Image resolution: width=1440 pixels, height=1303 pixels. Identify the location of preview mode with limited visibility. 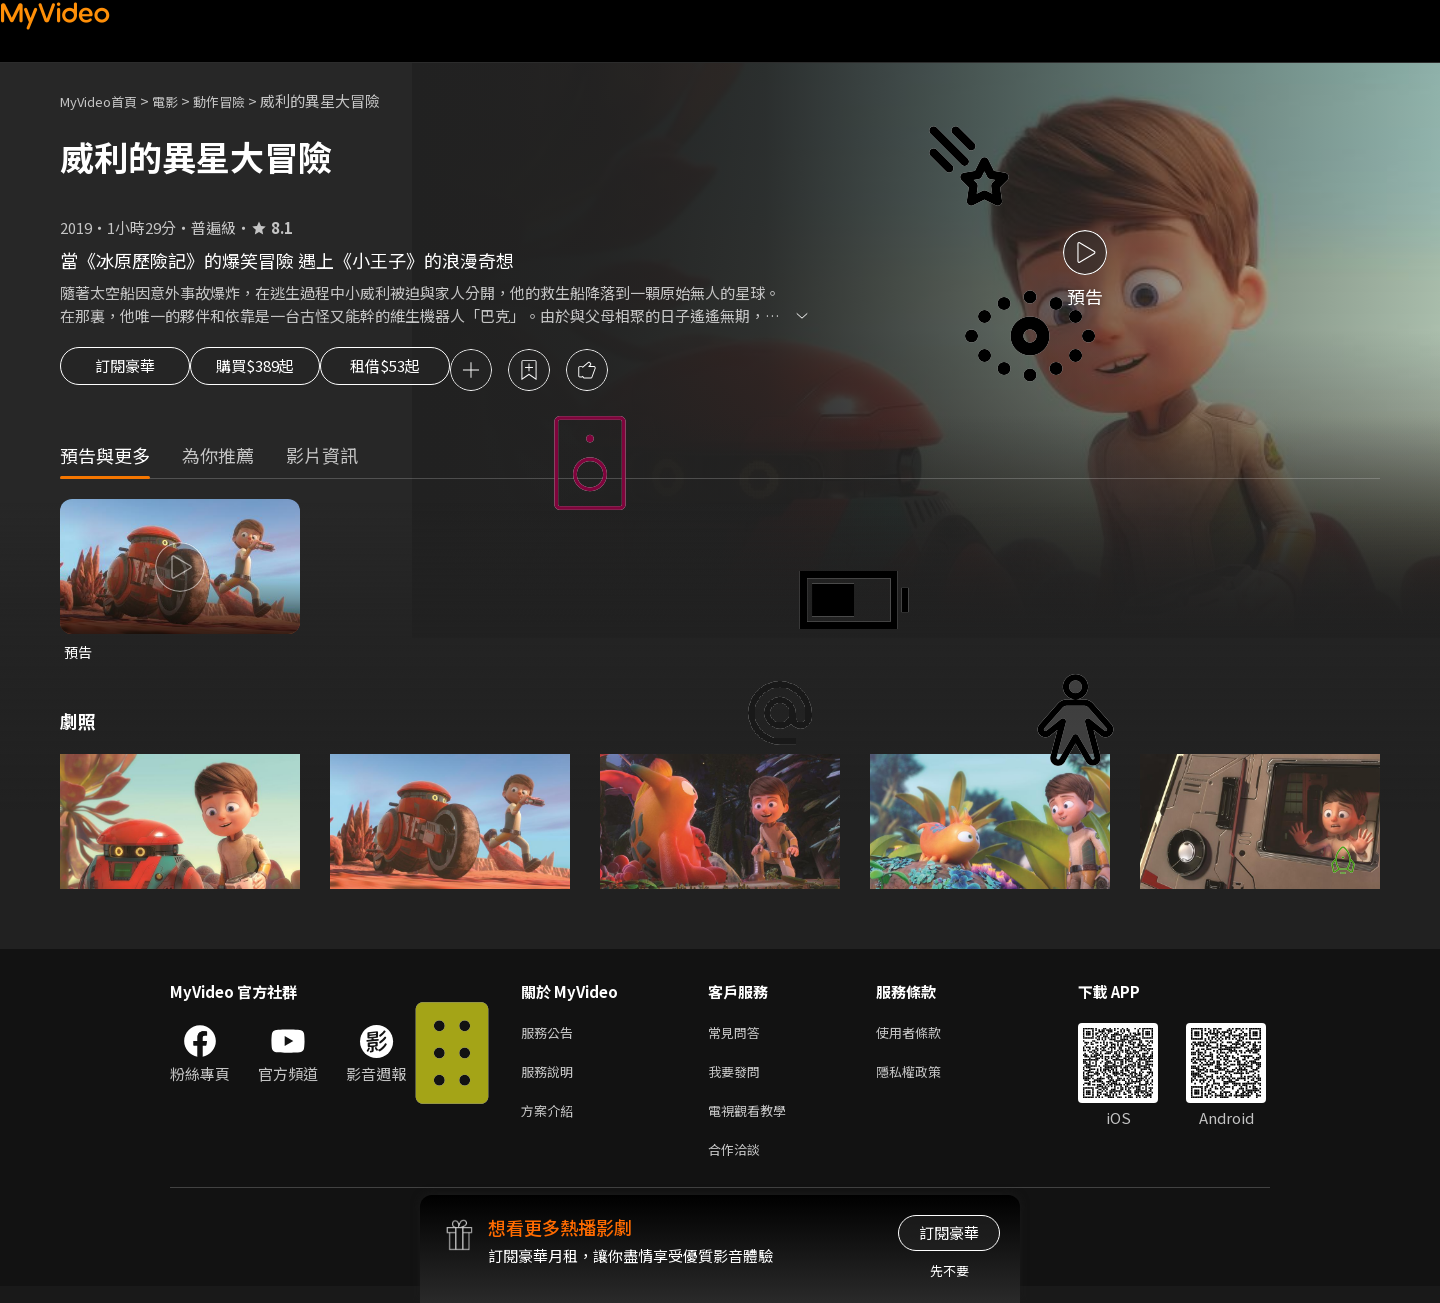
(1030, 336).